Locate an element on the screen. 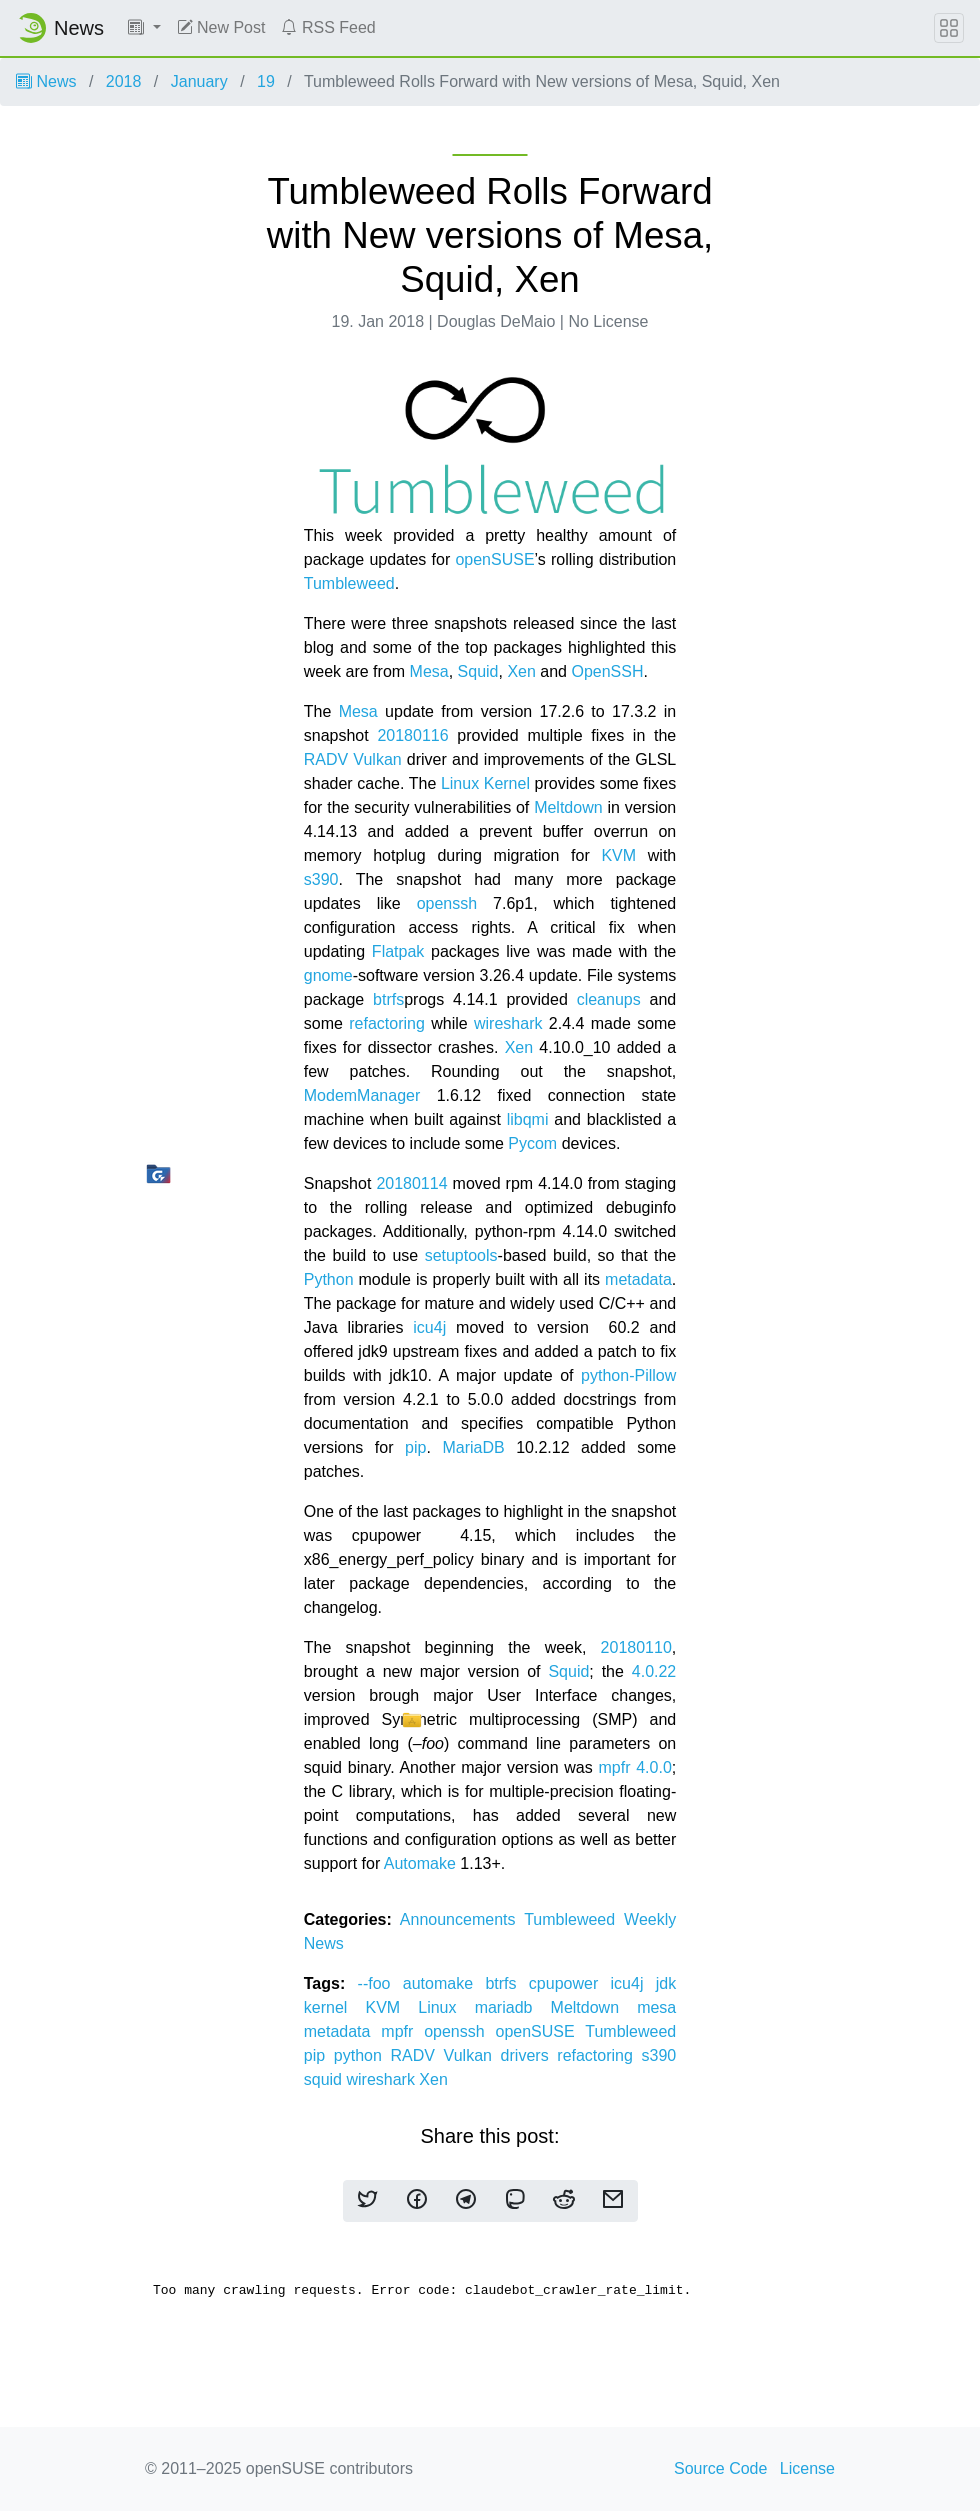 The height and width of the screenshot is (2511, 980). open gigabyte files or software folder is located at coordinates (158, 1174).